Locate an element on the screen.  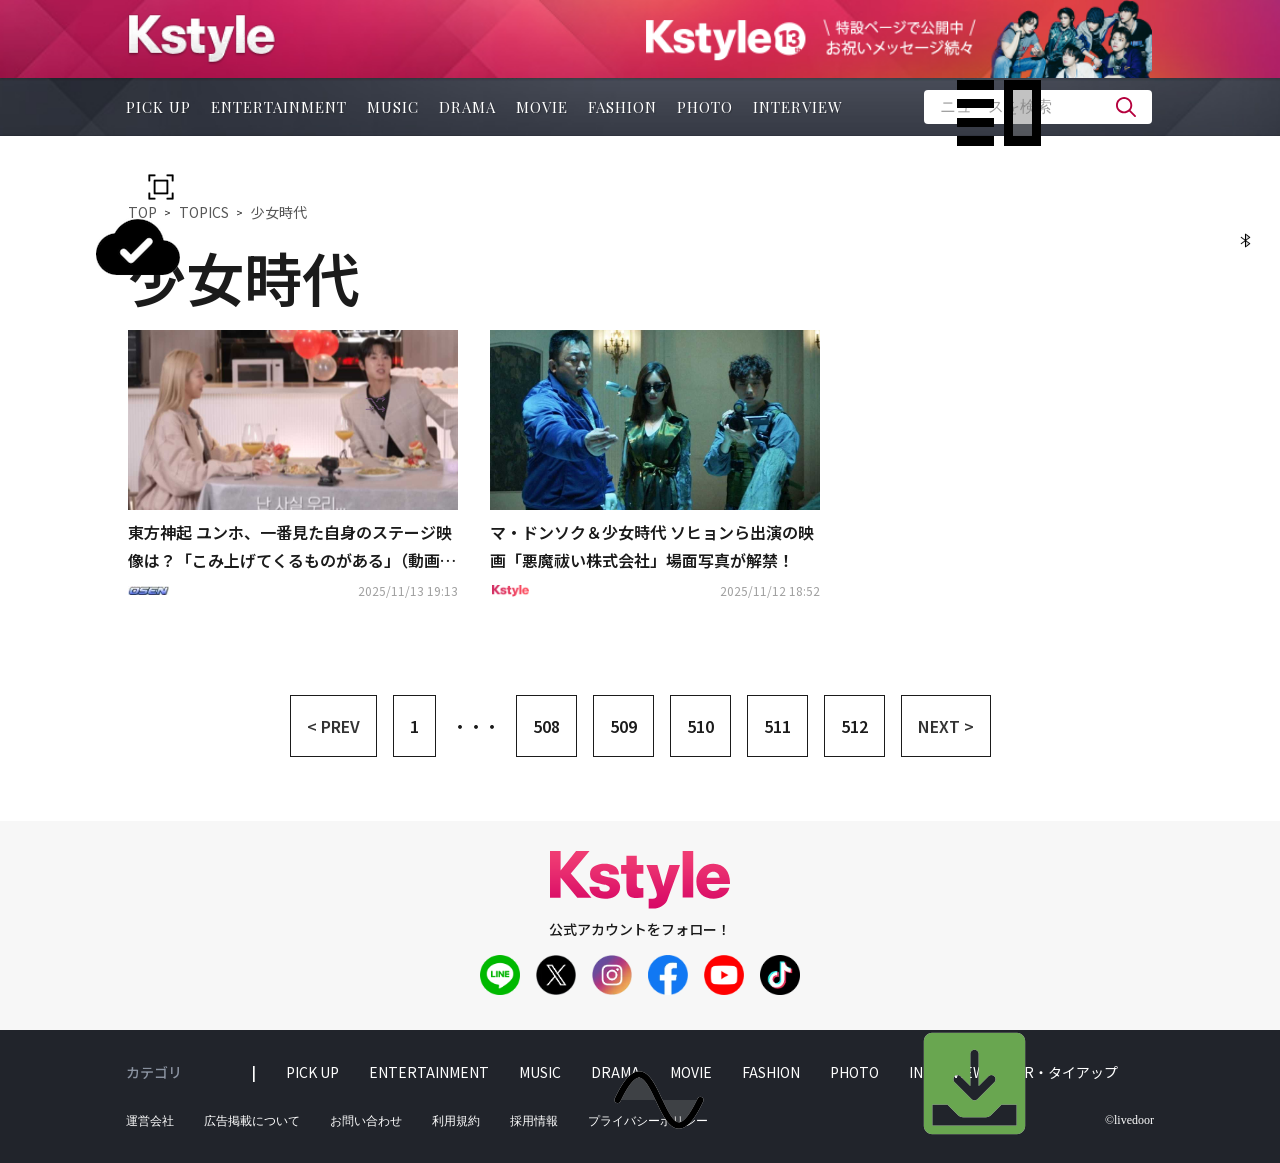
split view into vertical panels is located at coordinates (999, 113).